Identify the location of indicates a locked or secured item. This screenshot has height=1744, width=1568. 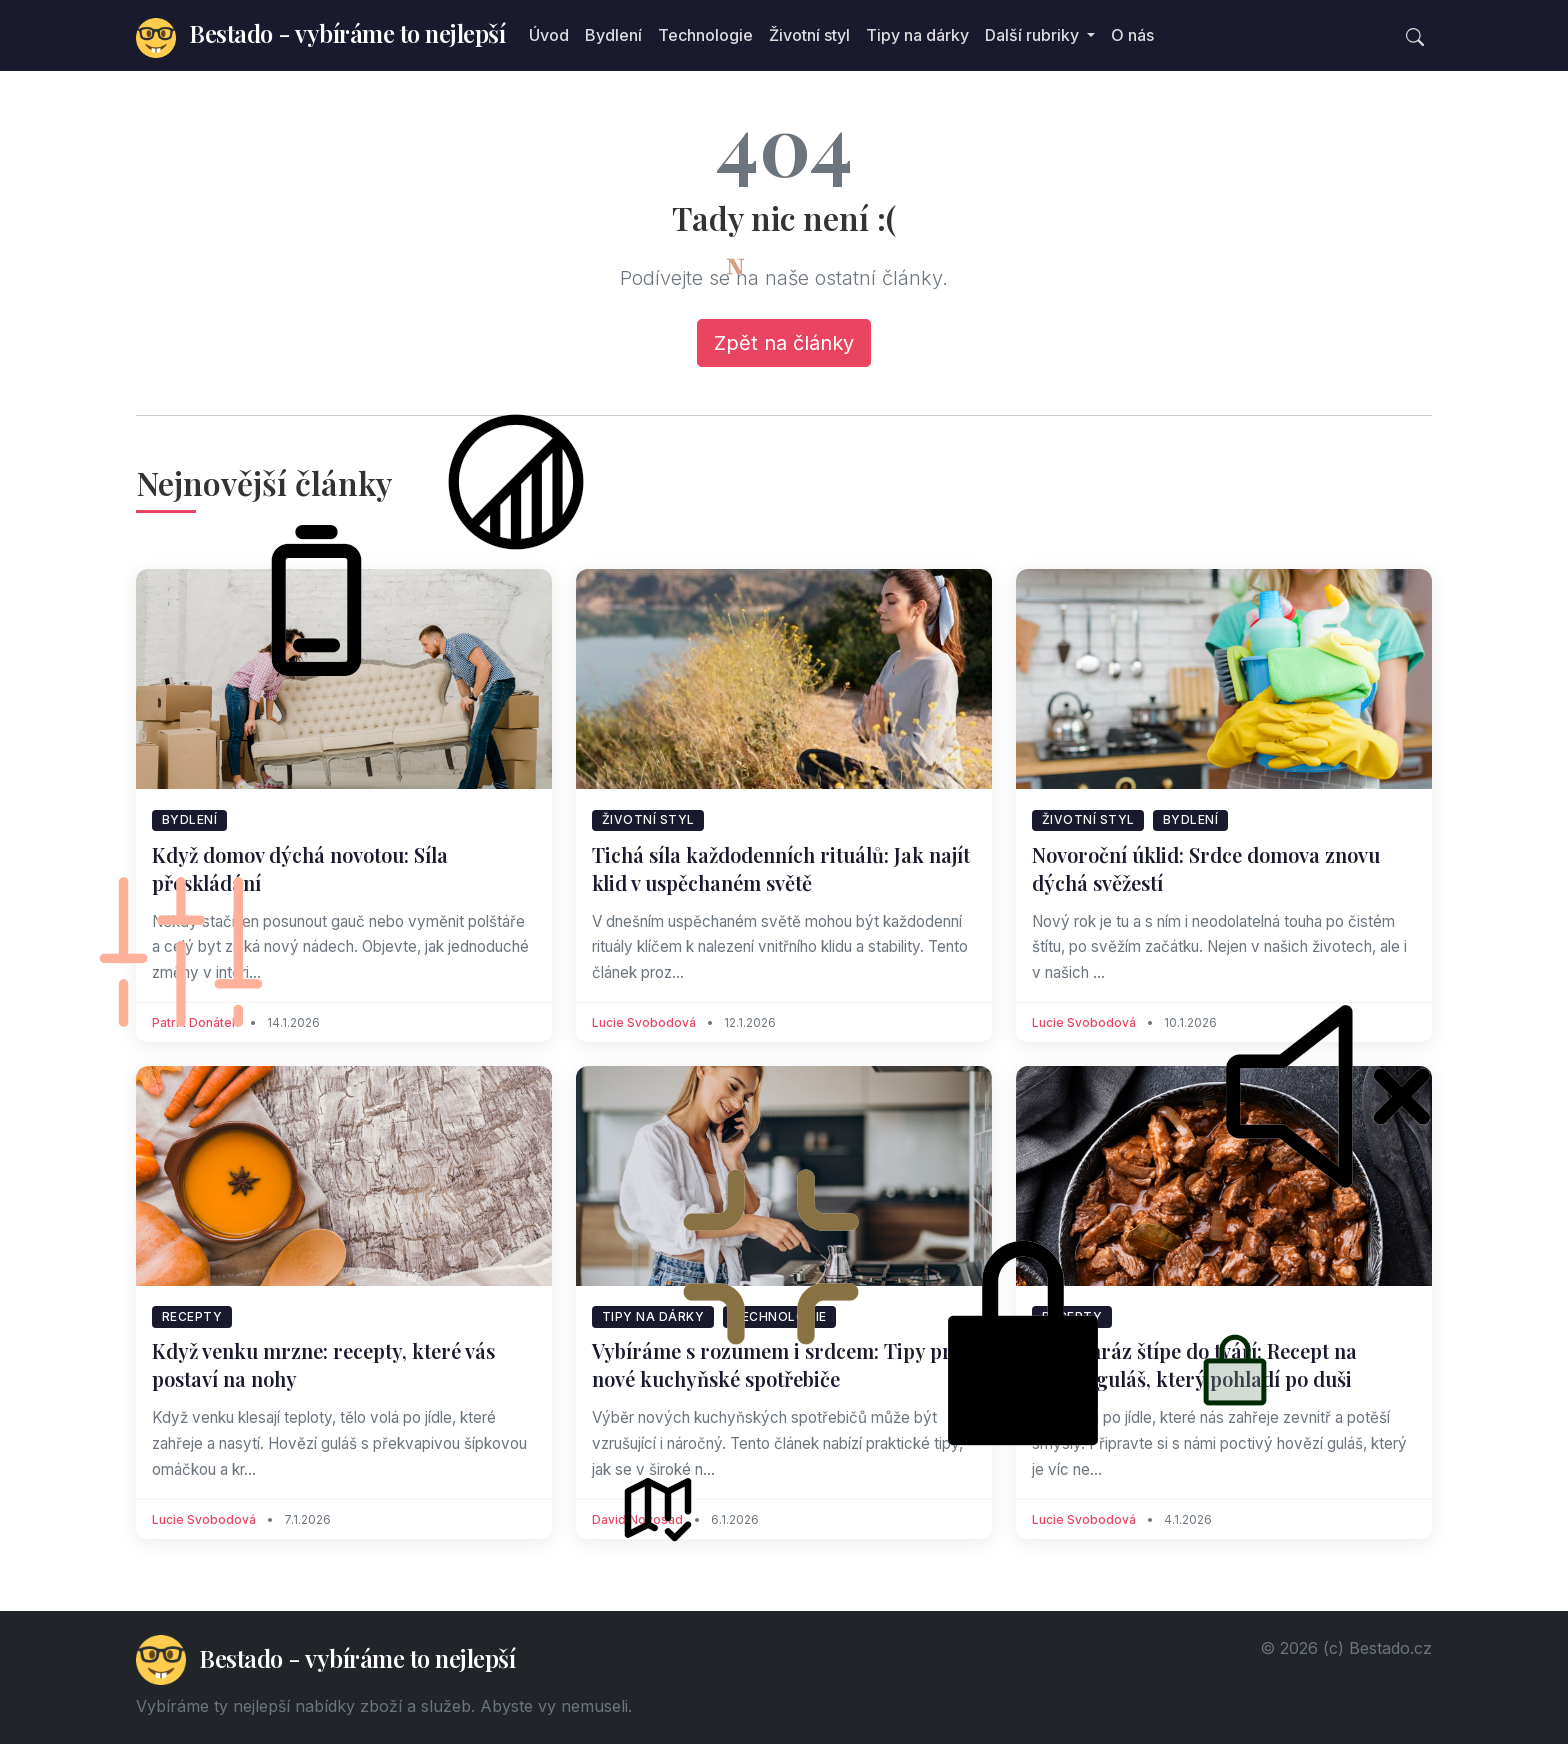
(1235, 1374).